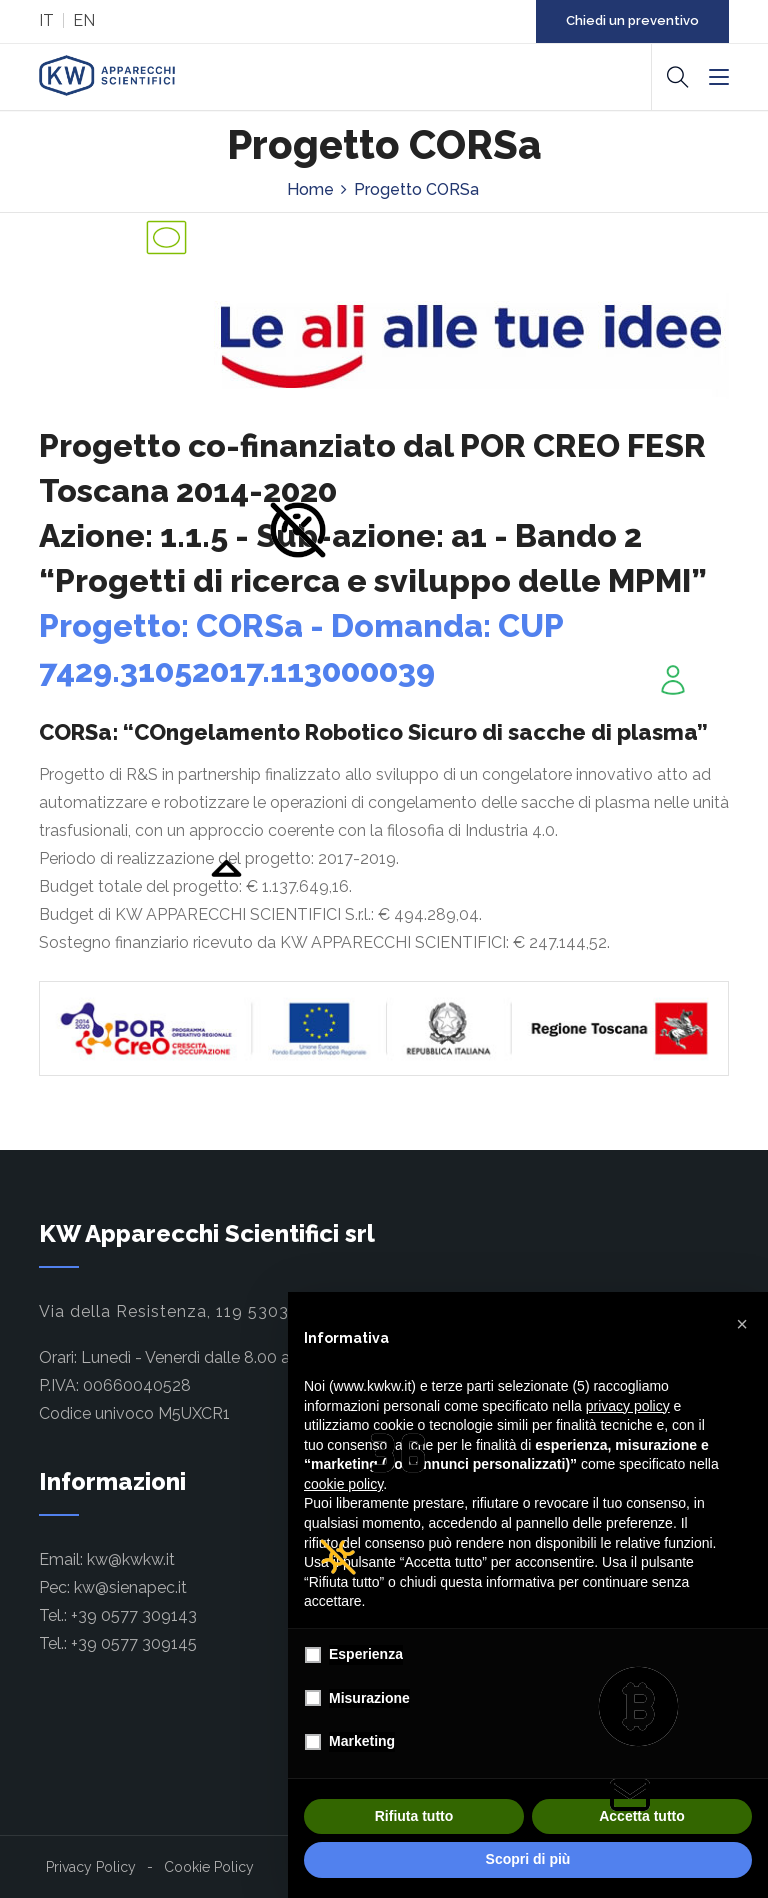  Describe the element at coordinates (338, 1557) in the screenshot. I see `disable genetic or DNA-related features` at that location.